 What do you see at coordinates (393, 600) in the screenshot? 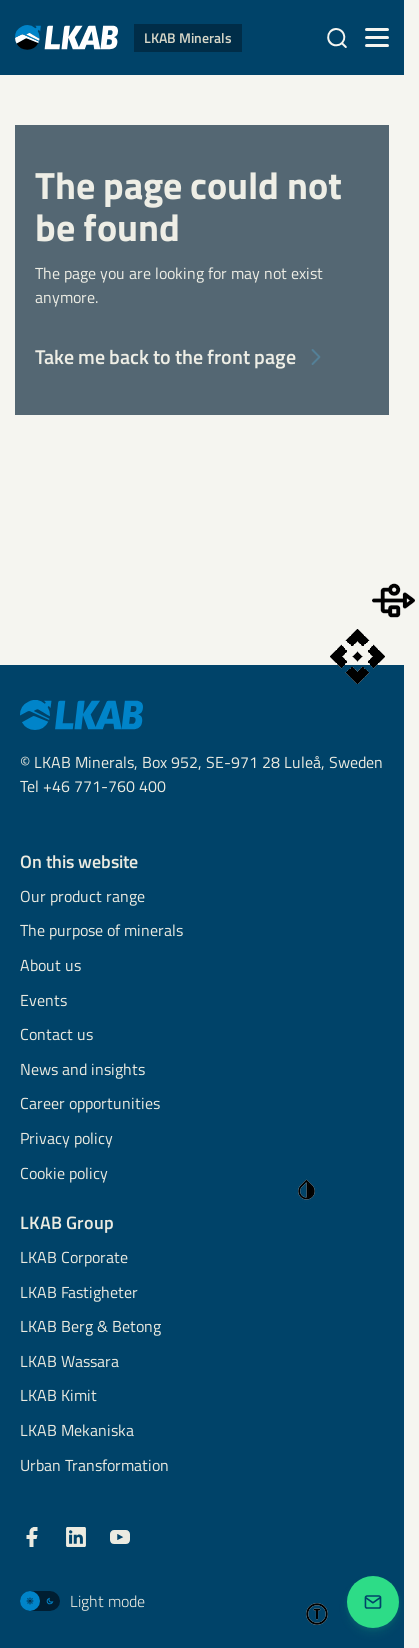
I see `connect a usb device` at bounding box center [393, 600].